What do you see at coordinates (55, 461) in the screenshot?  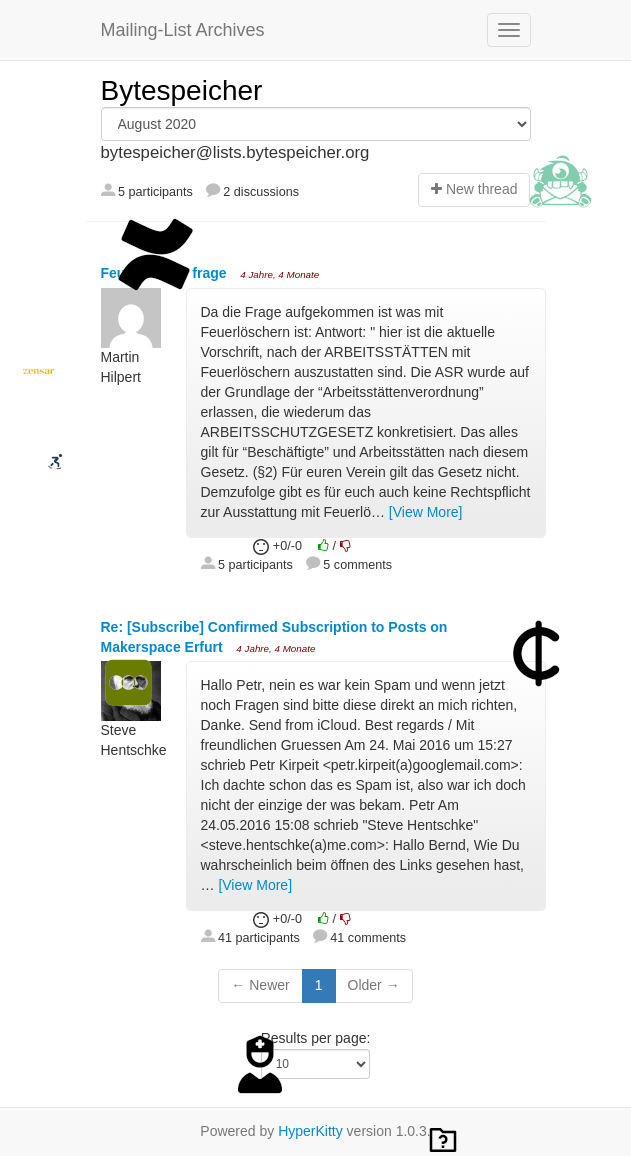 I see `indicates ice skating or winter sports activity` at bounding box center [55, 461].